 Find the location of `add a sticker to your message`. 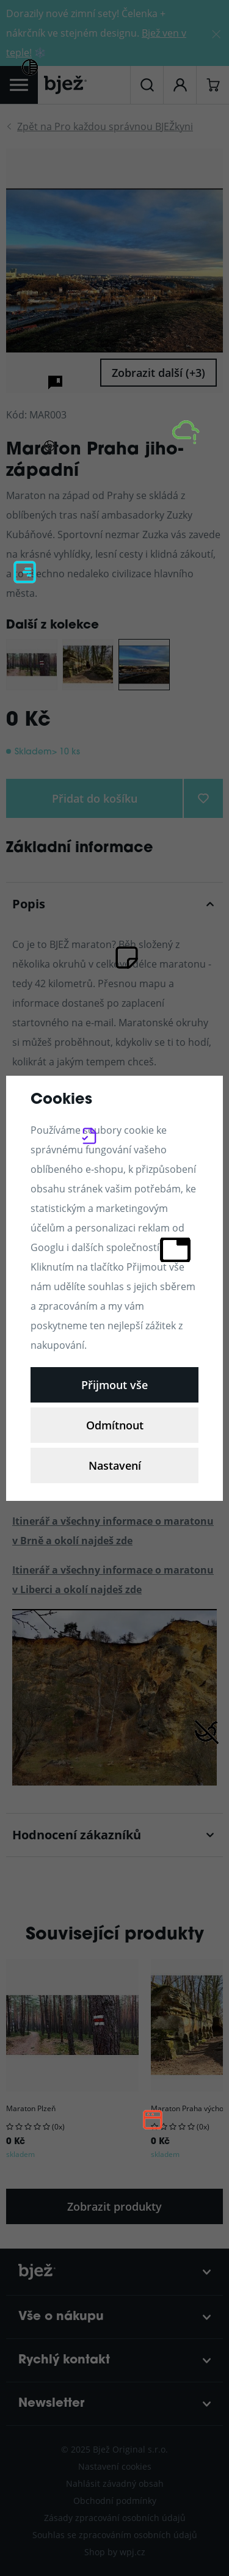

add a sticker to your message is located at coordinates (126, 957).